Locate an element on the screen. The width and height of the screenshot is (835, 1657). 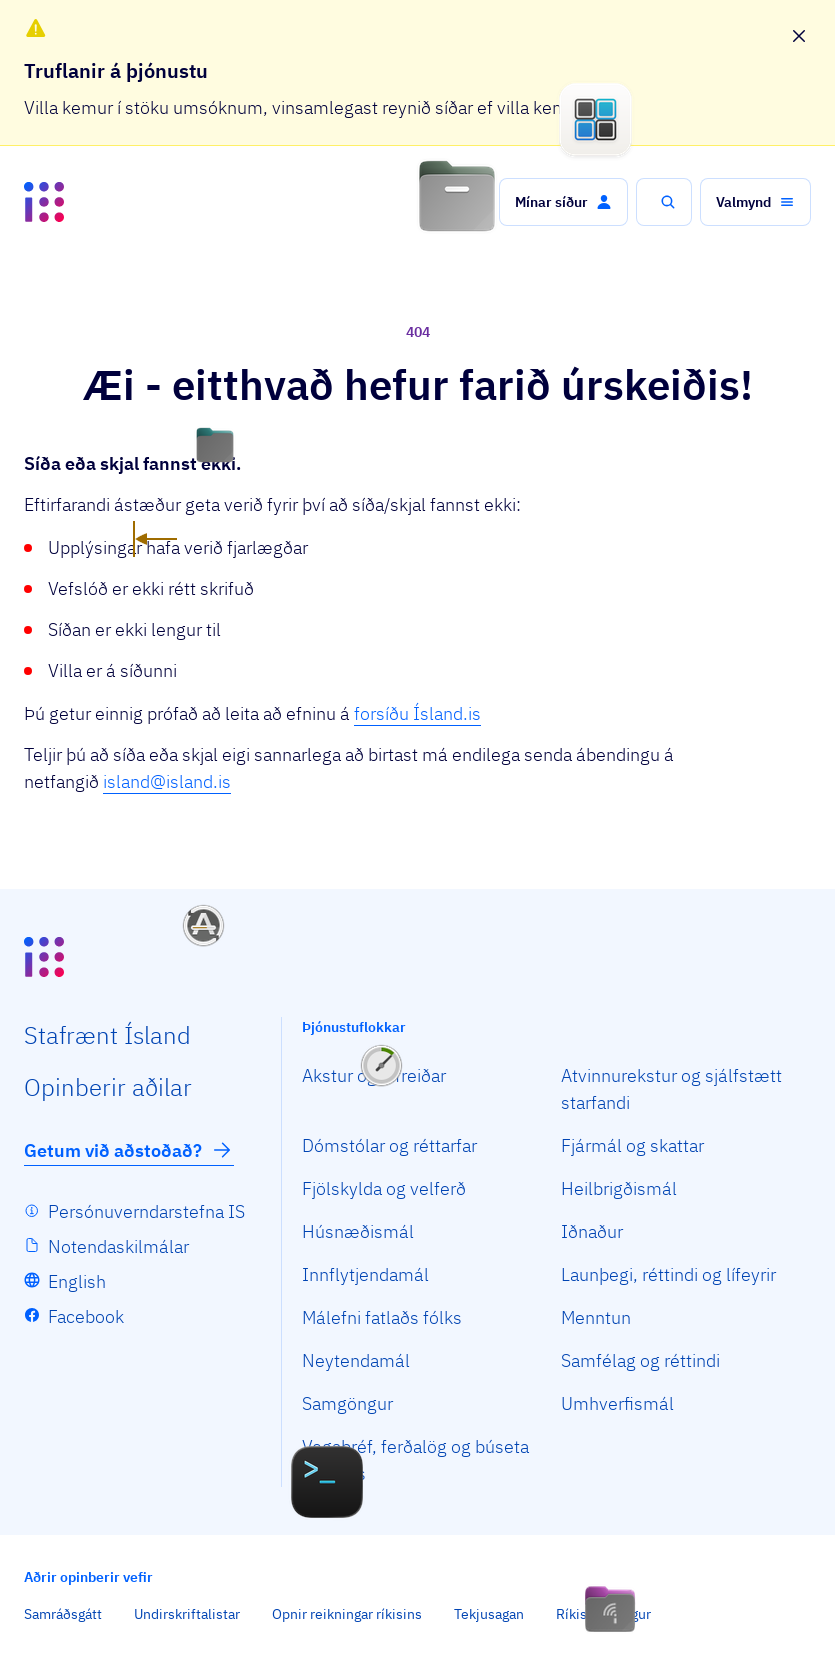
open insync cloud sync folder is located at coordinates (610, 1609).